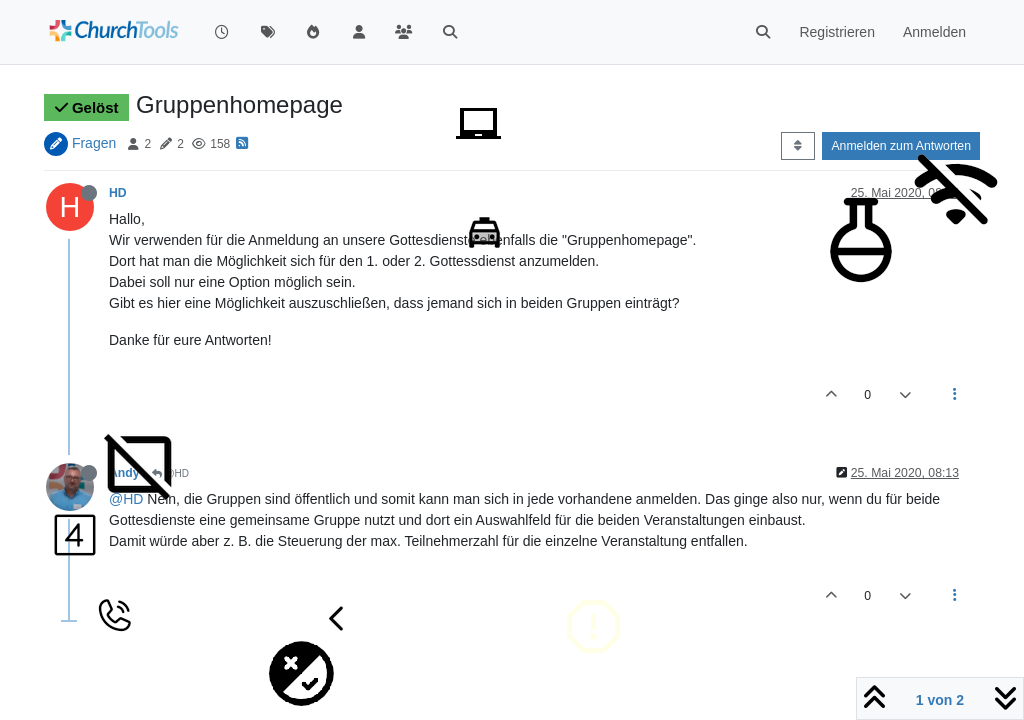 The image size is (1024, 720). I want to click on access science or laboratory features, so click(861, 240).